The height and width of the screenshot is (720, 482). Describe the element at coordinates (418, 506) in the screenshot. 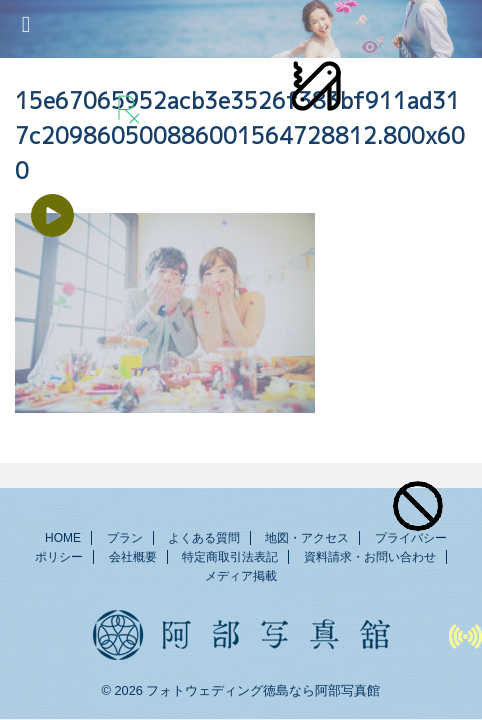

I see `enable do not disturb mode` at that location.